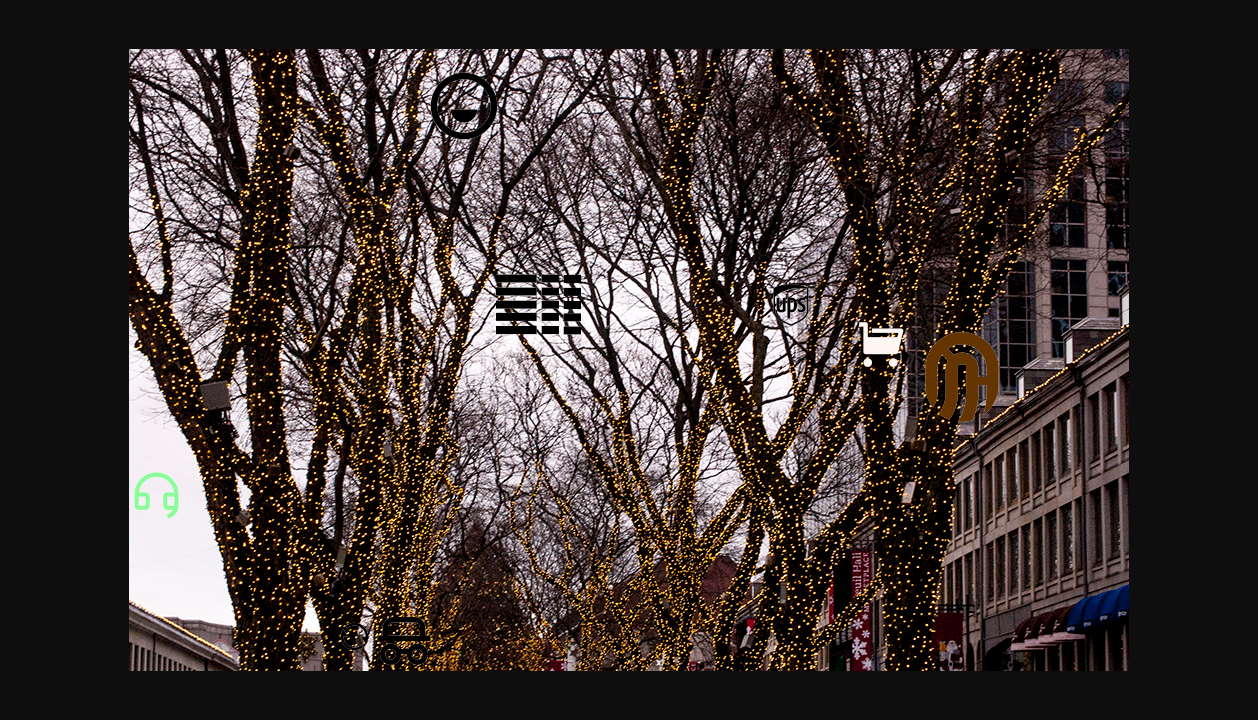 This screenshot has height=720, width=1258. Describe the element at coordinates (791, 305) in the screenshot. I see `UPS shipping and delivery services` at that location.